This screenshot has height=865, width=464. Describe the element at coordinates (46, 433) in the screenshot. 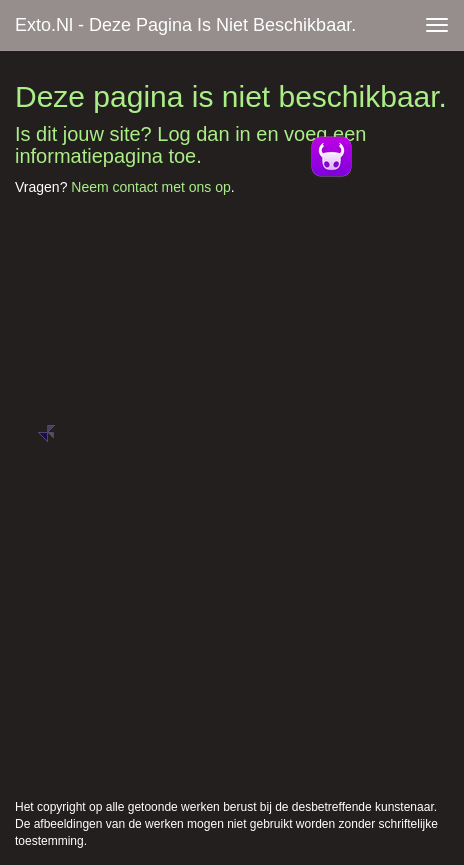

I see `open the adwaita demo application` at that location.